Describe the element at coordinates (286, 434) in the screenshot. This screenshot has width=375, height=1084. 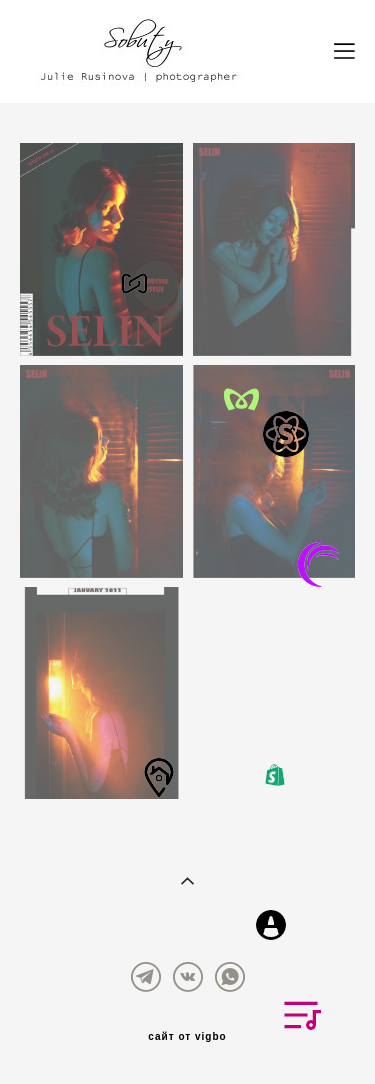
I see `semantic ui react library logo` at that location.